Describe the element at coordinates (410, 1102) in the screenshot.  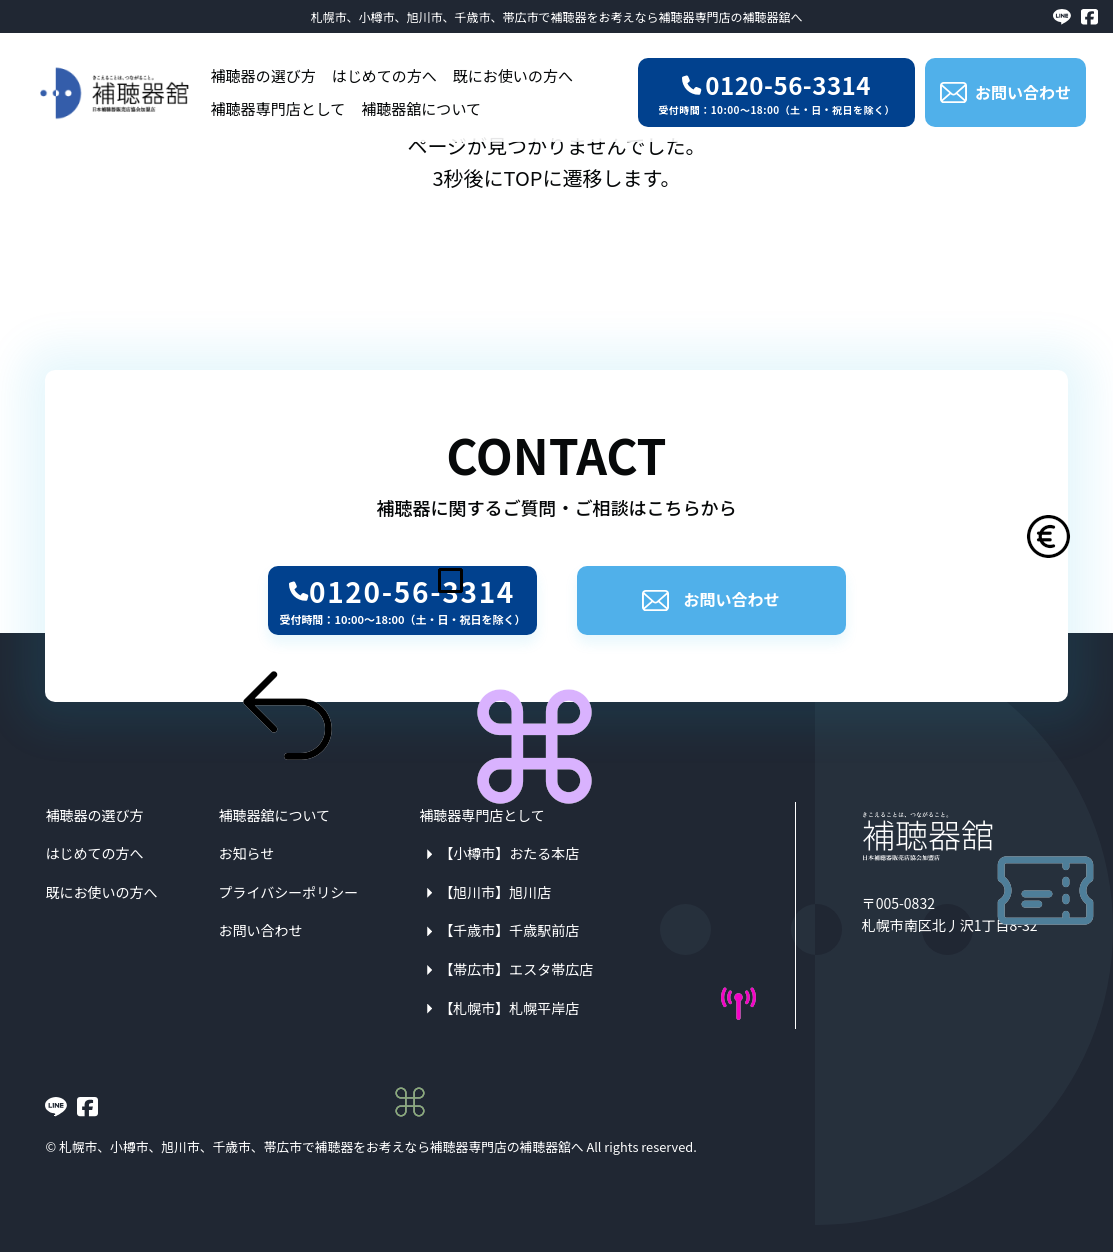
I see `command key modifier for keyboard shortcuts` at that location.